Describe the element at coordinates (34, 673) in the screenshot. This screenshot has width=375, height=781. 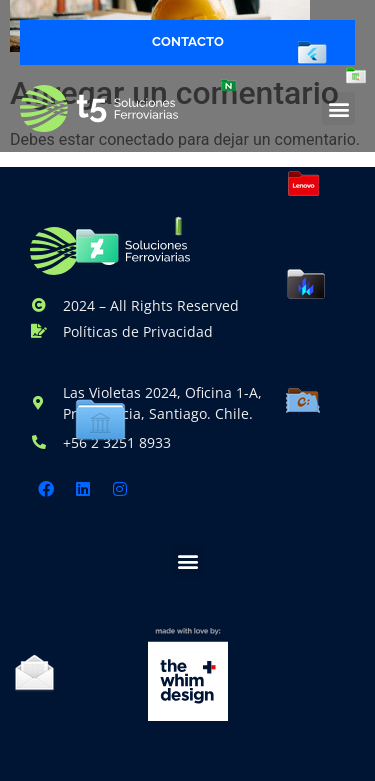
I see `open mail or email application` at that location.